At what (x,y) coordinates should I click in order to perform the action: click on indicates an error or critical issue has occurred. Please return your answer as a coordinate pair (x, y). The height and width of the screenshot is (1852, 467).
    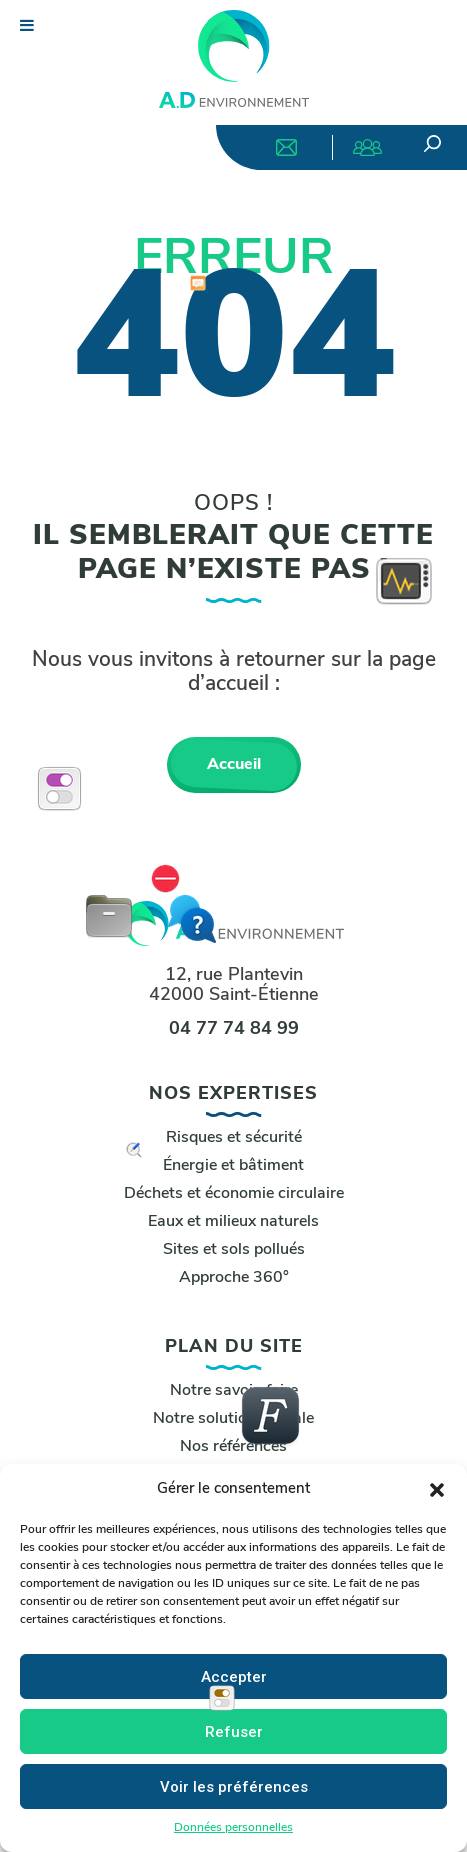
    Looking at the image, I should click on (165, 878).